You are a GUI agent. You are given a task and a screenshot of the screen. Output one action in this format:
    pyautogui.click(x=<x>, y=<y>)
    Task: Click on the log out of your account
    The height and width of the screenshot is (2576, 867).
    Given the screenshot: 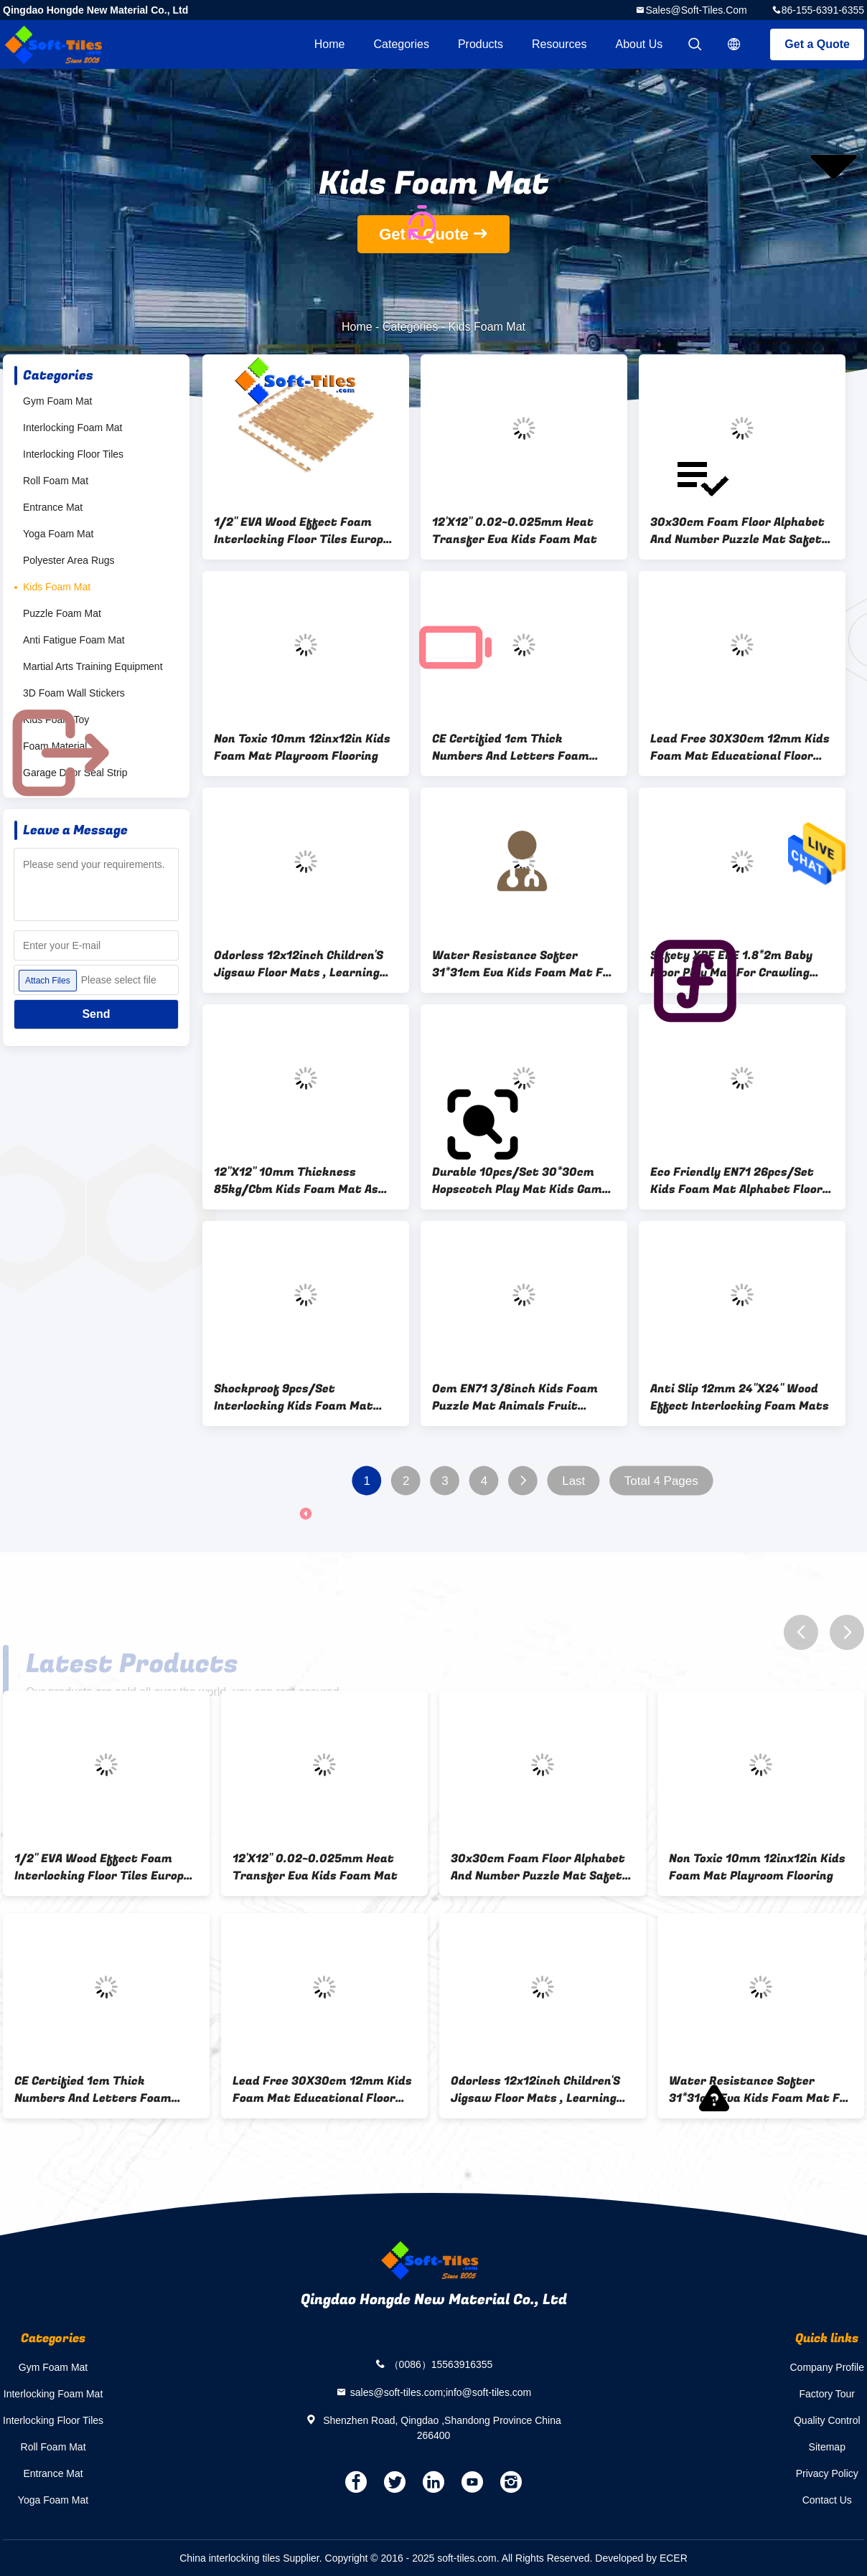 What is the action you would take?
    pyautogui.click(x=60, y=752)
    